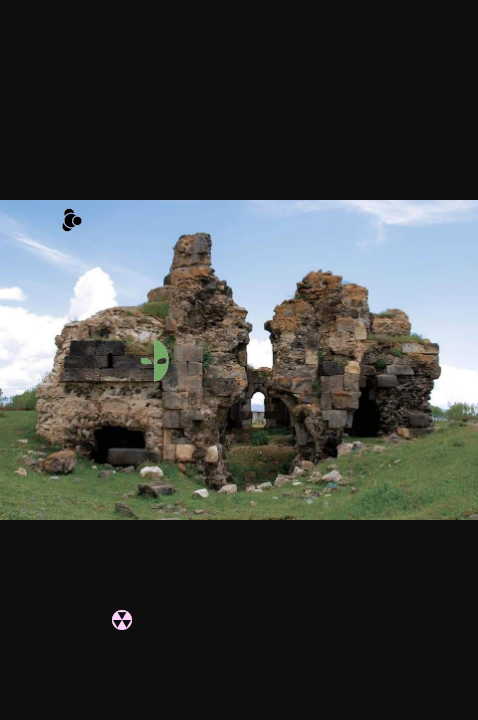 The width and height of the screenshot is (478, 720). I want to click on indicates a fallout shelter location, so click(122, 620).